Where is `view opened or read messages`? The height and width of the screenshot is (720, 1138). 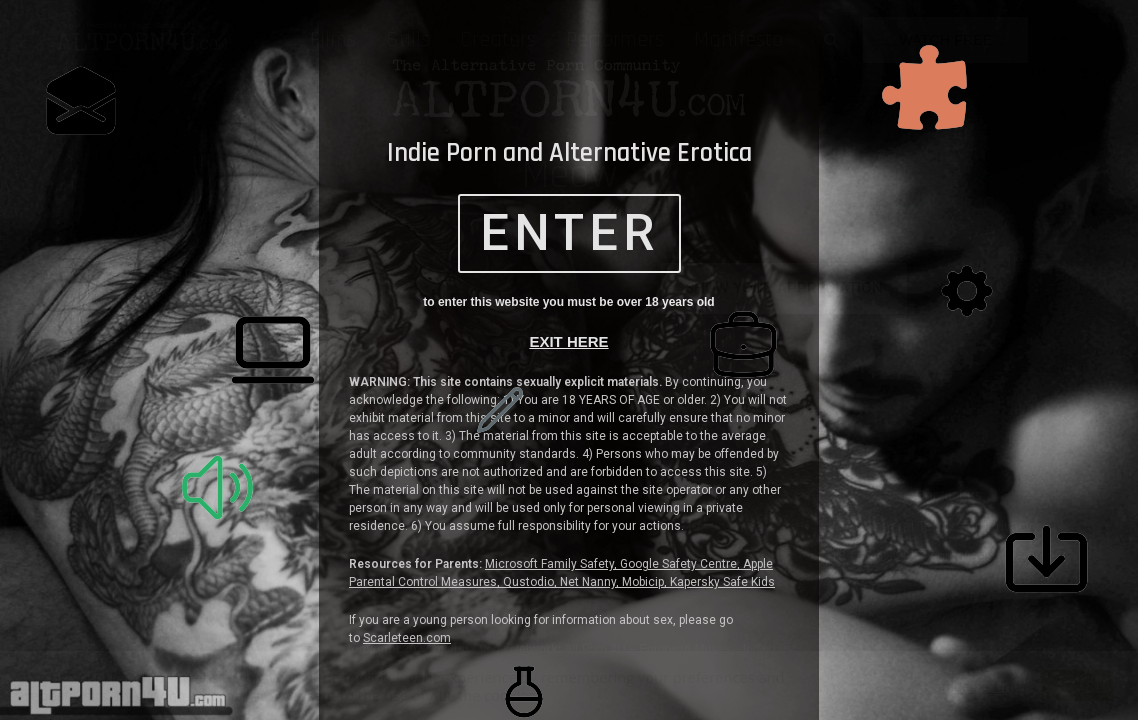
view opened or read messages is located at coordinates (81, 100).